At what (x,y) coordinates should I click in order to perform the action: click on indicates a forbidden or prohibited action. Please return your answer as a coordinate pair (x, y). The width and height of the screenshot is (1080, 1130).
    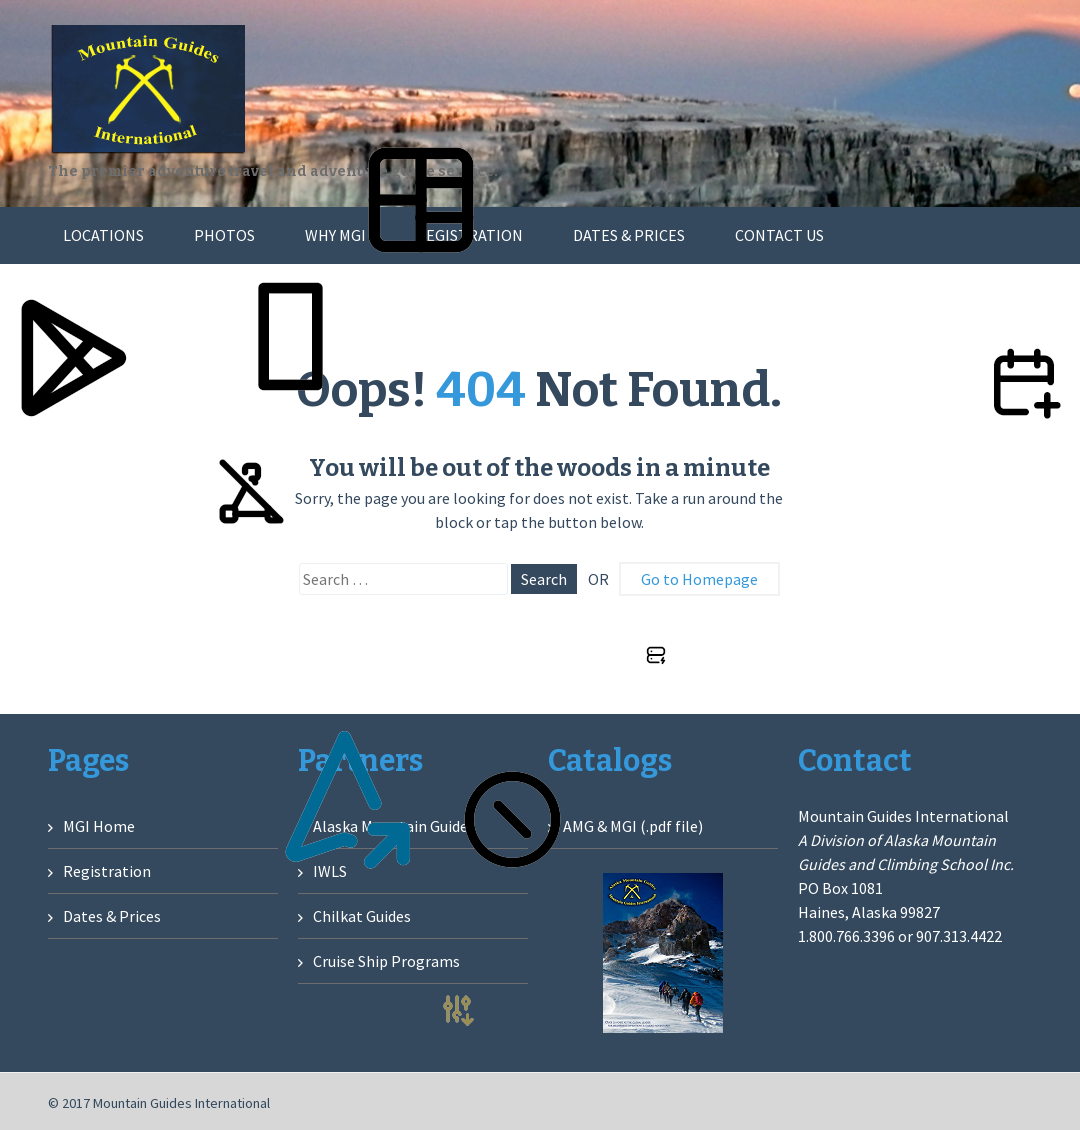
    Looking at the image, I should click on (512, 819).